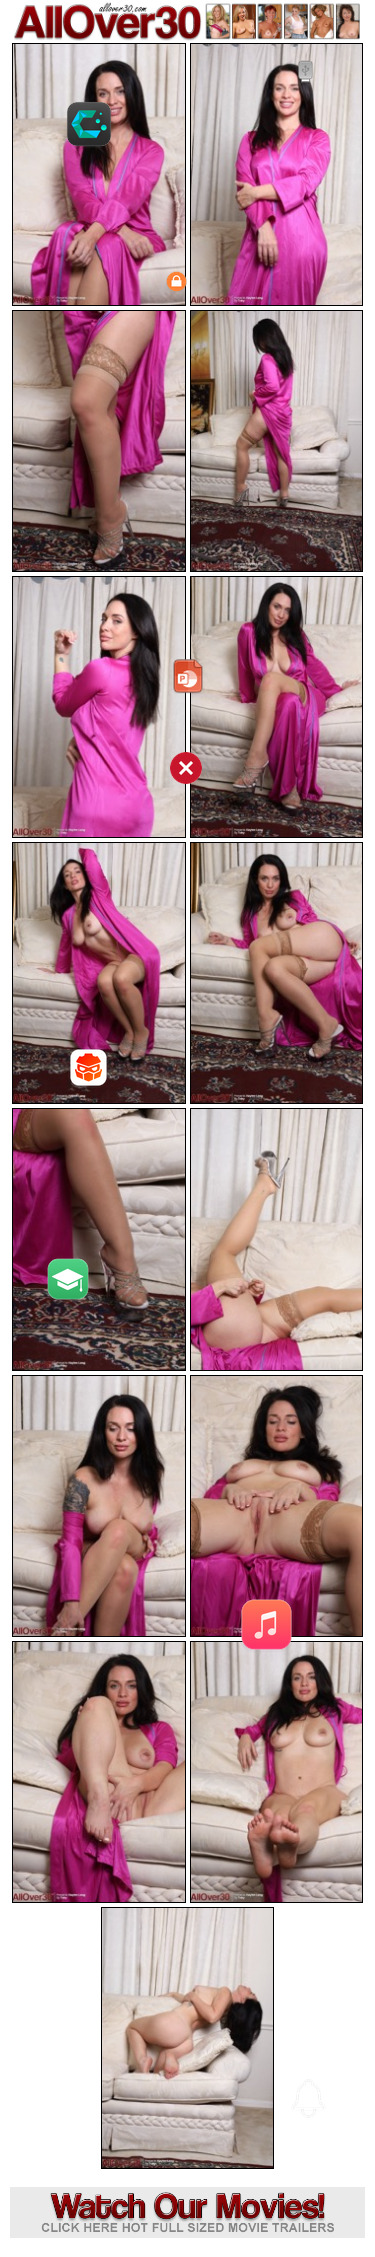 This screenshot has height=2257, width=375. I want to click on close the current window, so click(186, 768).